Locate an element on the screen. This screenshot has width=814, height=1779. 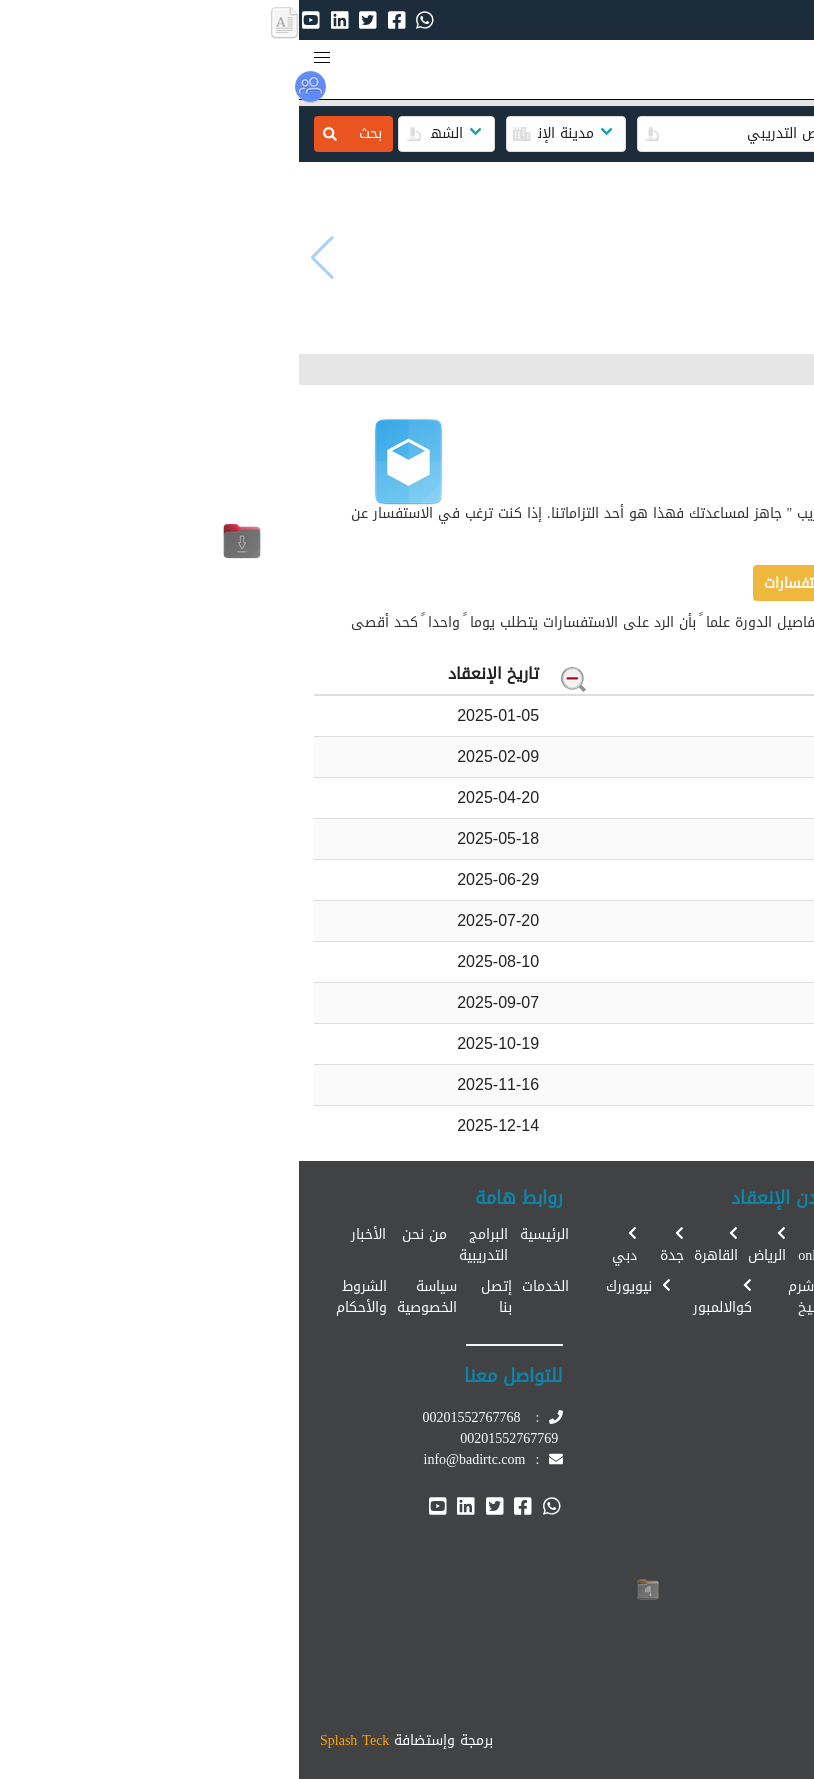
open insync cloud sync folder is located at coordinates (648, 1589).